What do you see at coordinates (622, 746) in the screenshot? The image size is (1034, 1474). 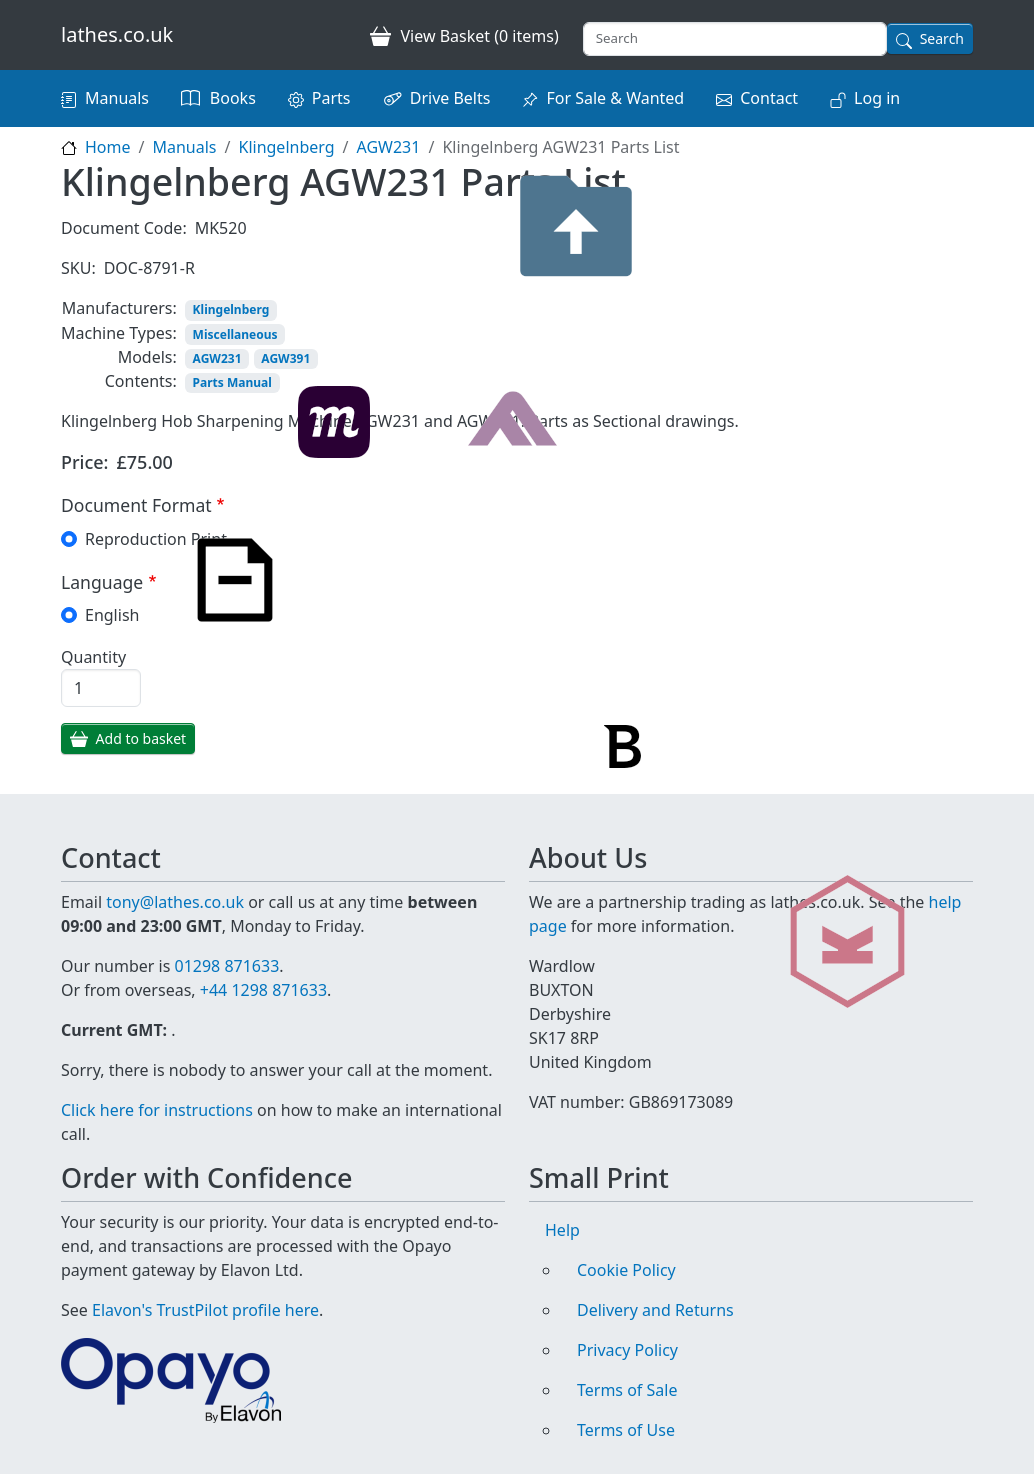 I see `bitdefender antivirus app` at bounding box center [622, 746].